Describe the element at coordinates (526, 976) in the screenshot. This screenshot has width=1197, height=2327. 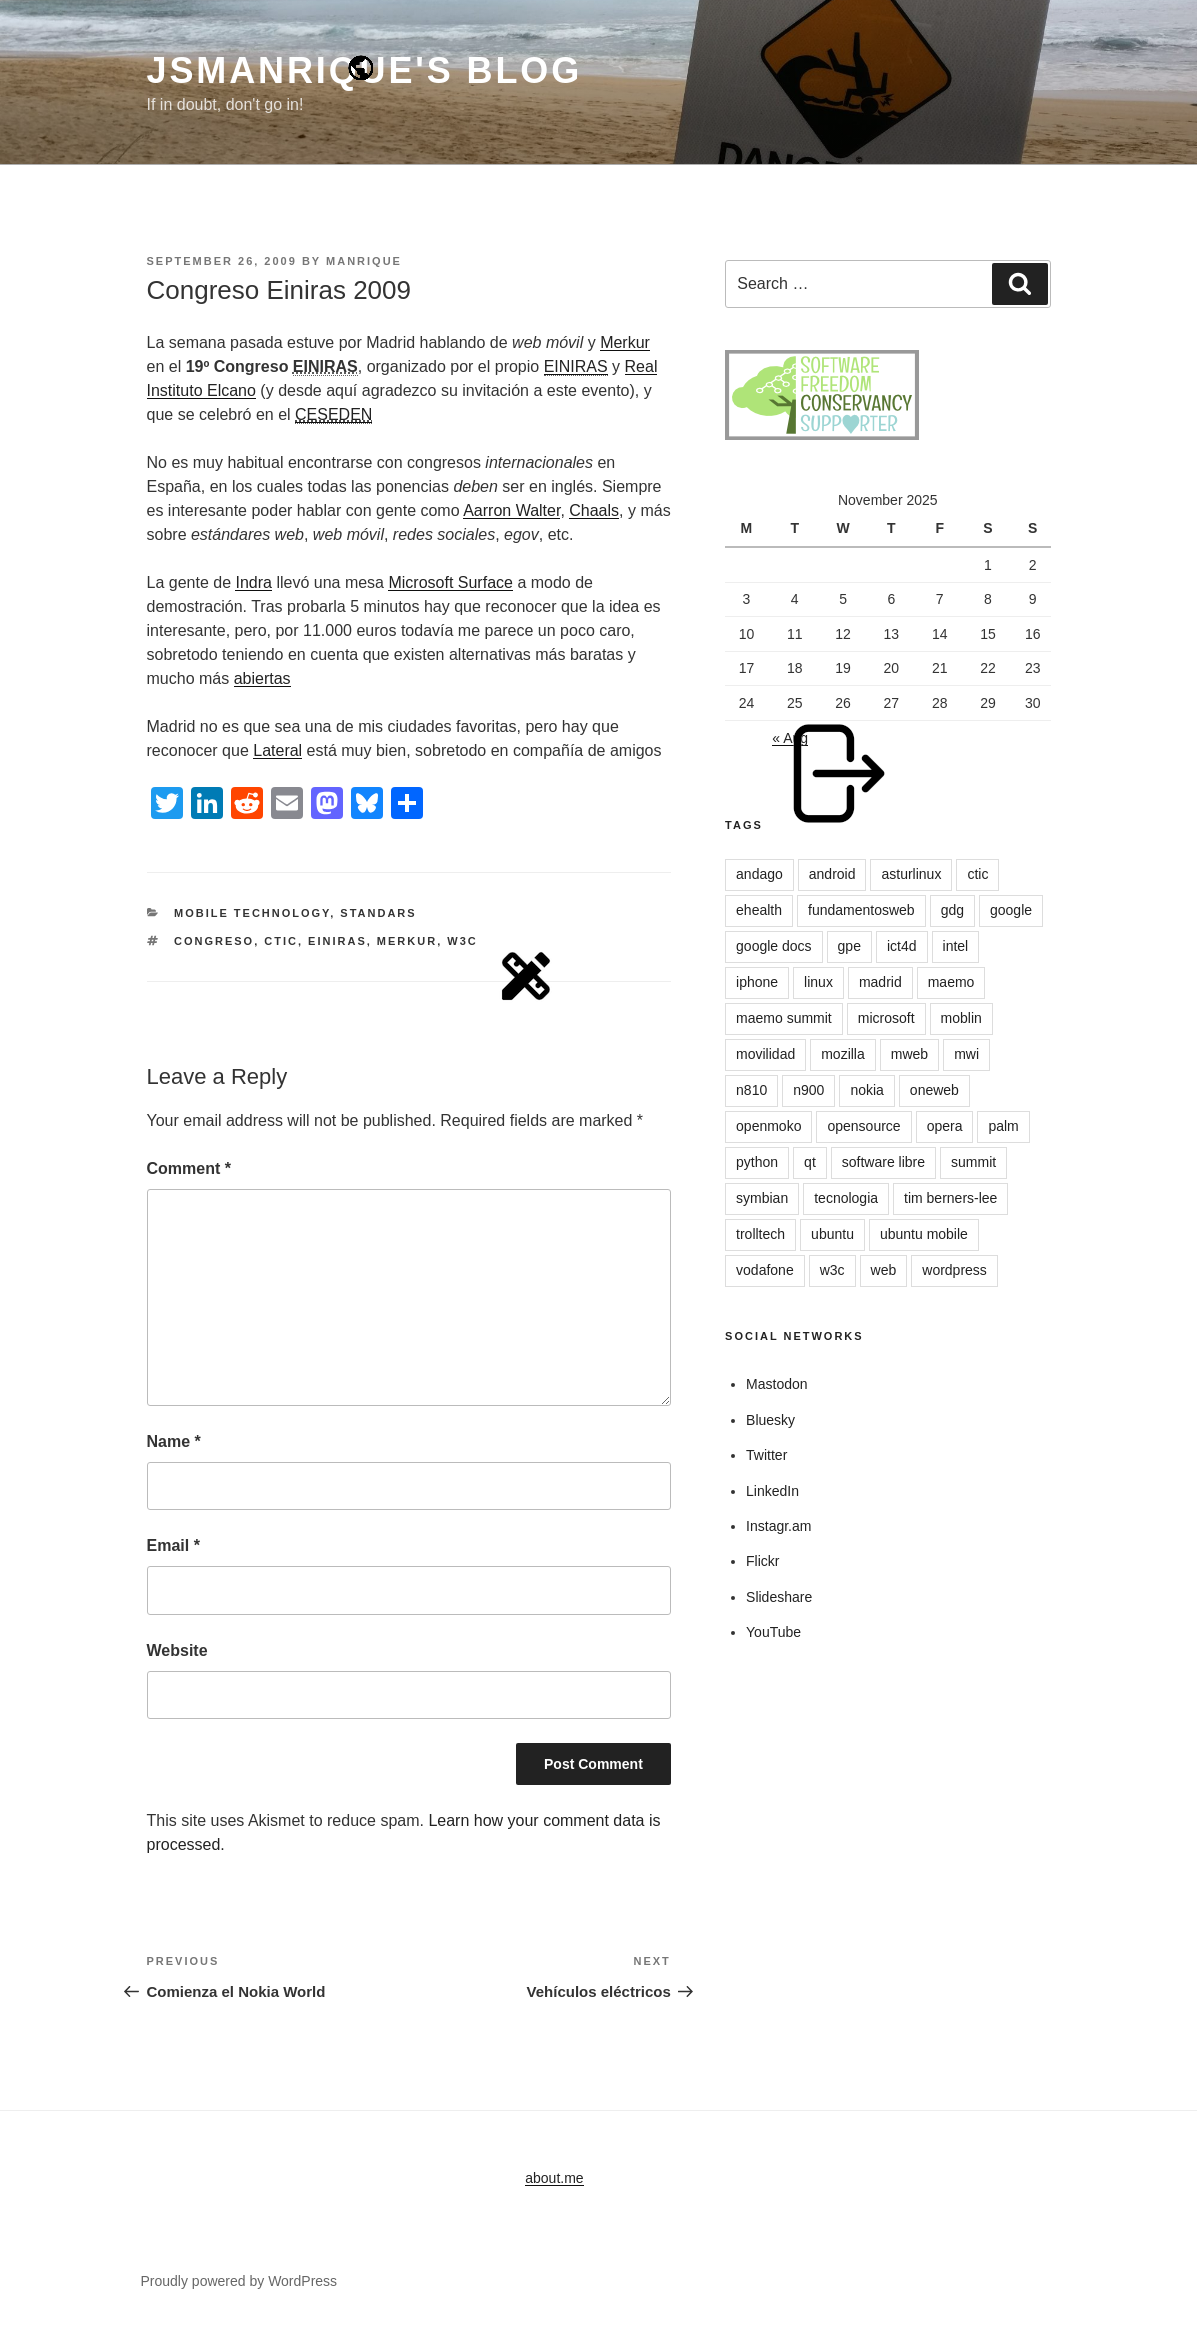
I see `access design tools and services` at that location.